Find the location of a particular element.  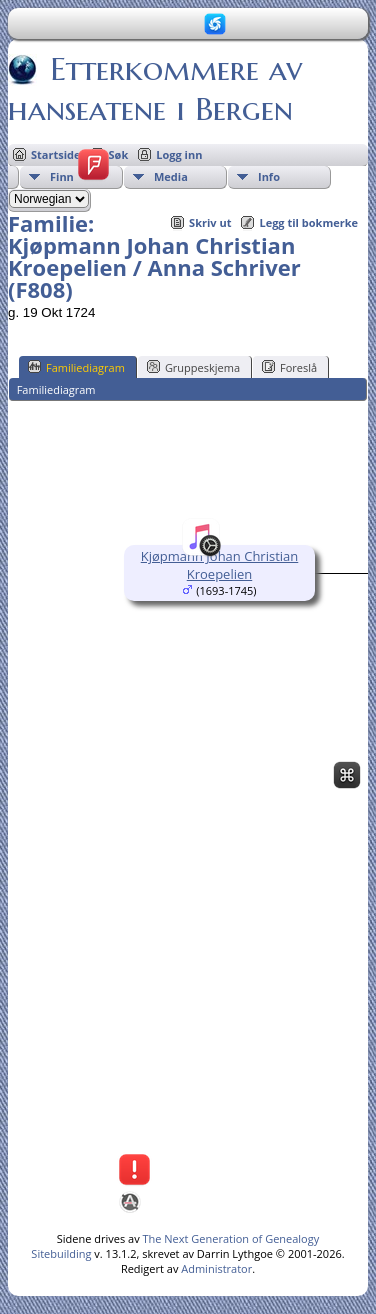

view system crash reports or error logs is located at coordinates (134, 1169).